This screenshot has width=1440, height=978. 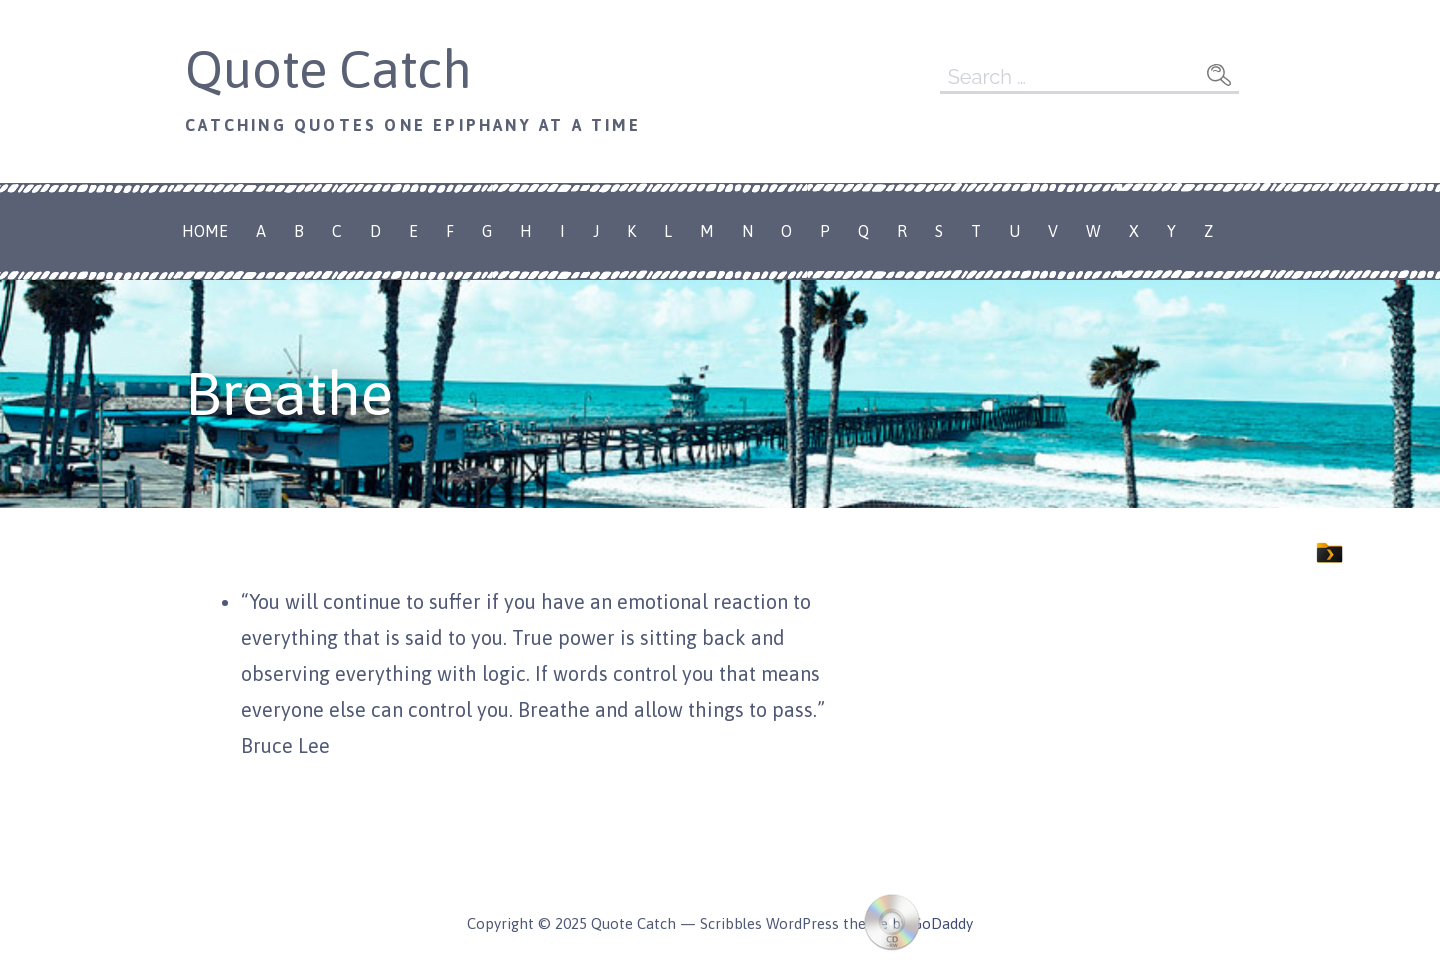 What do you see at coordinates (1329, 553) in the screenshot?
I see `open plex media server files` at bounding box center [1329, 553].